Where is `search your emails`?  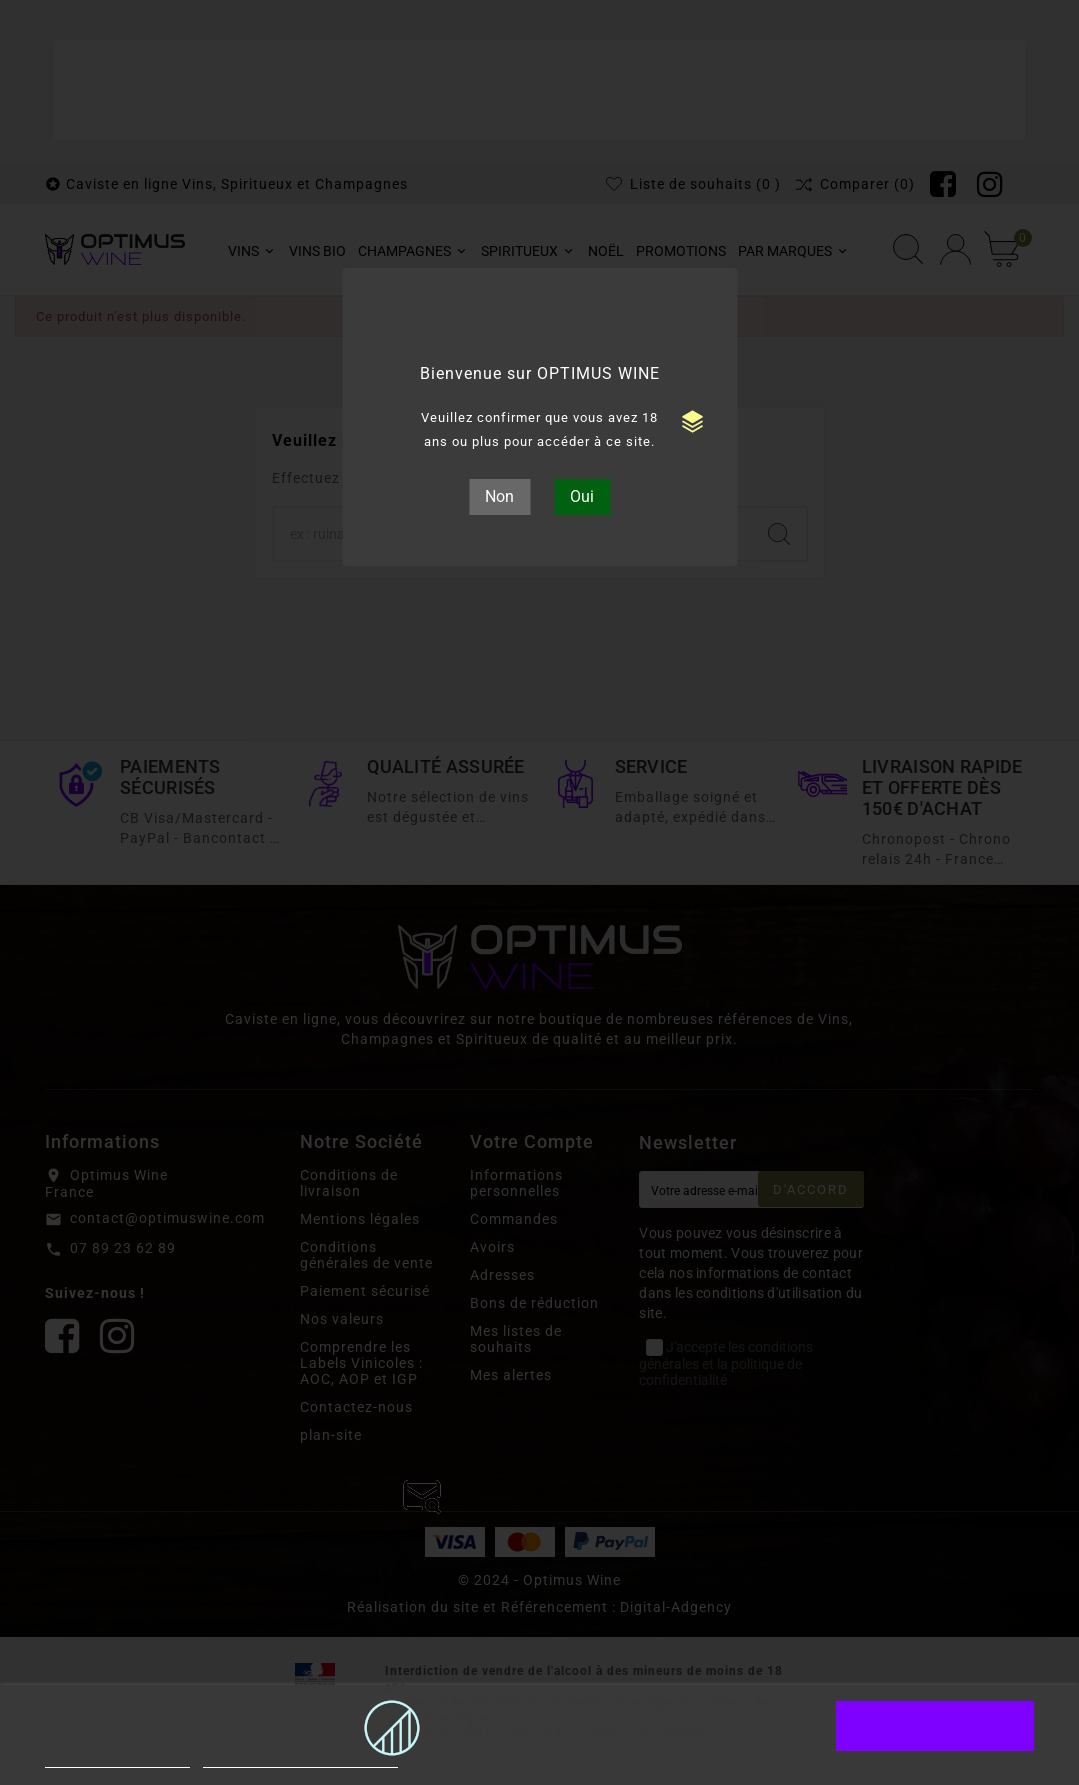 search your emails is located at coordinates (422, 1495).